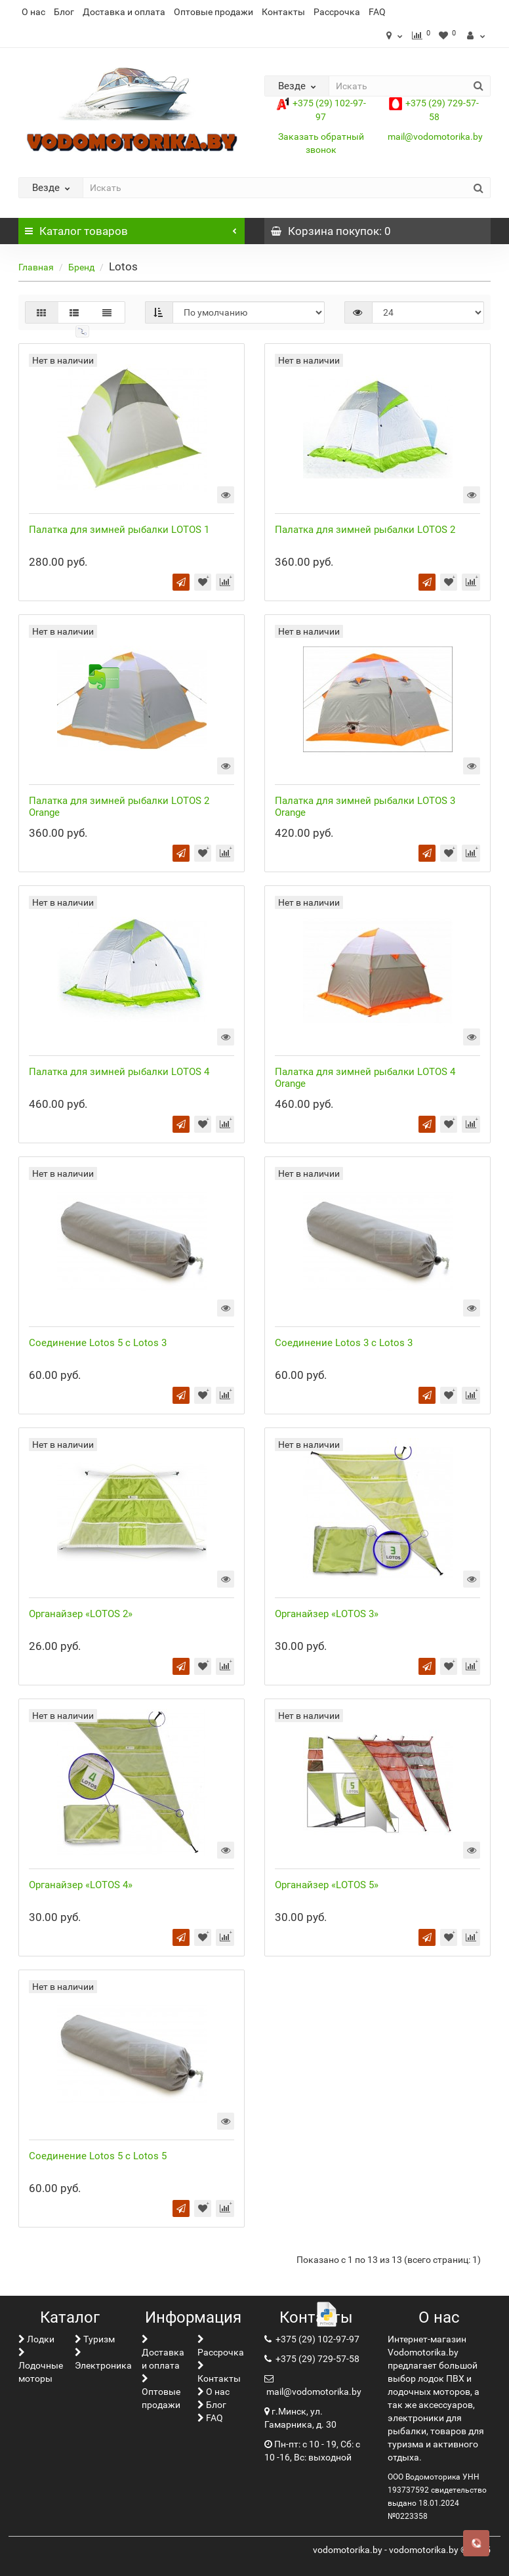 This screenshot has height=2576, width=509. Describe the element at coordinates (82, 331) in the screenshot. I see `open a karbon vector graphics file` at that location.